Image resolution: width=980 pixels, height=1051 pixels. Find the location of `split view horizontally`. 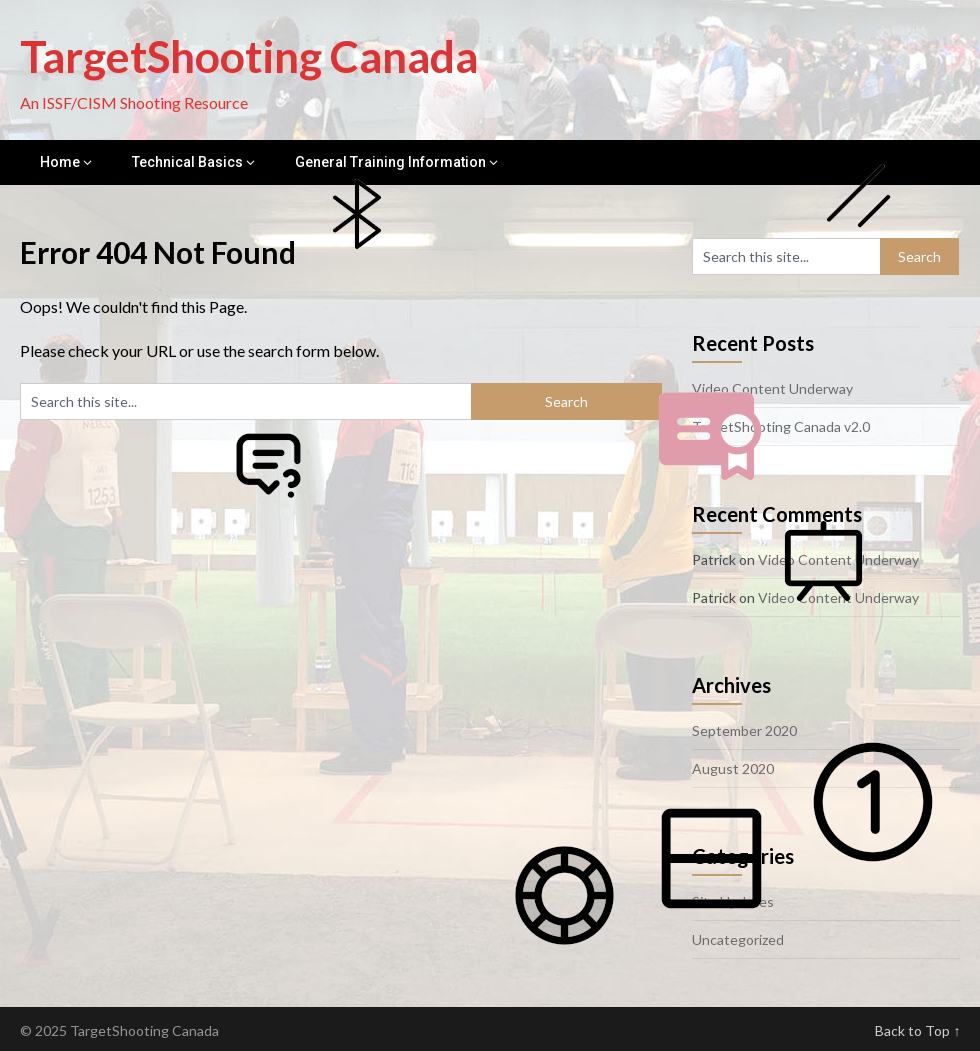

split view horizontally is located at coordinates (711, 858).